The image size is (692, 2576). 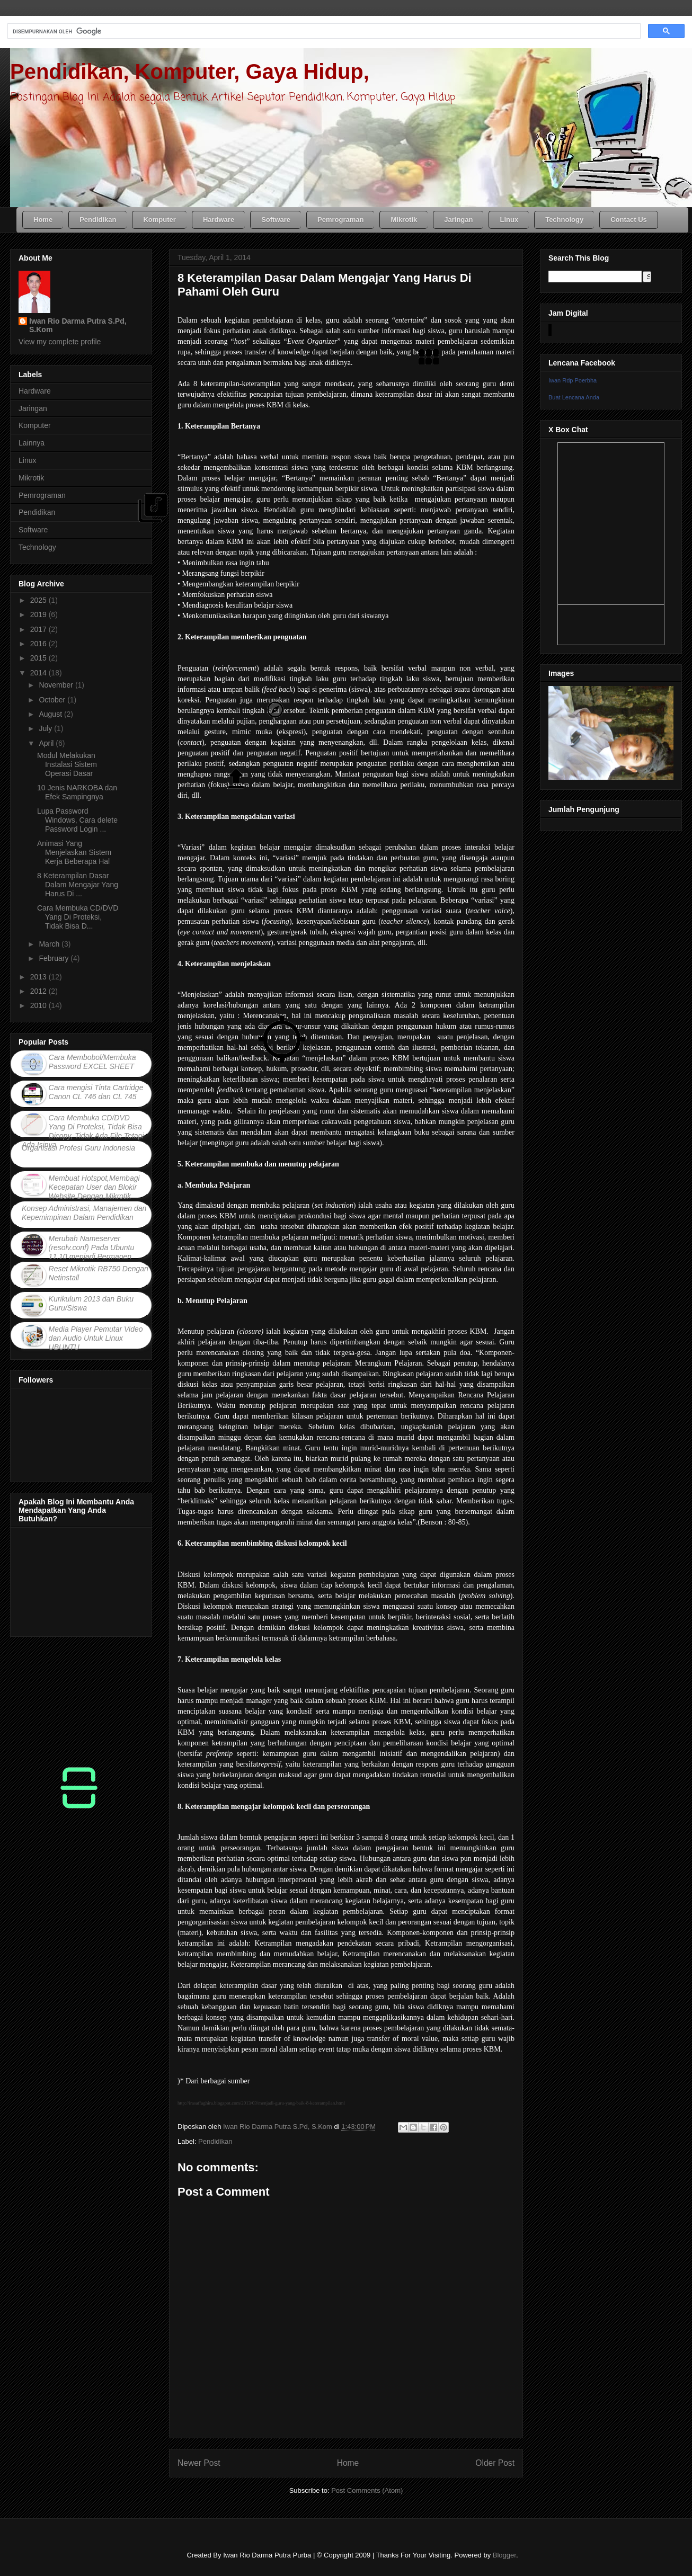 I want to click on switch to grid view, so click(x=428, y=358).